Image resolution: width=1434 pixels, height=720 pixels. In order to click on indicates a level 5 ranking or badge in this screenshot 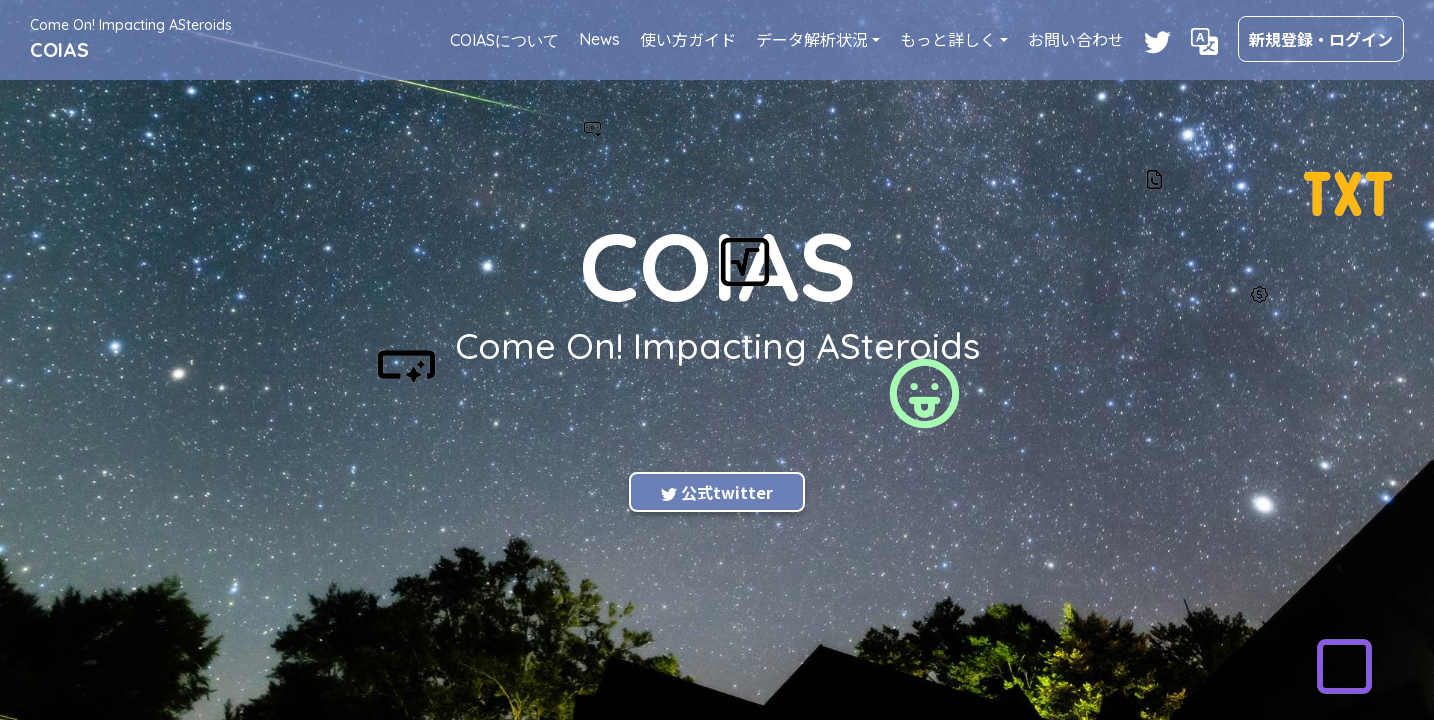, I will do `click(1259, 294)`.